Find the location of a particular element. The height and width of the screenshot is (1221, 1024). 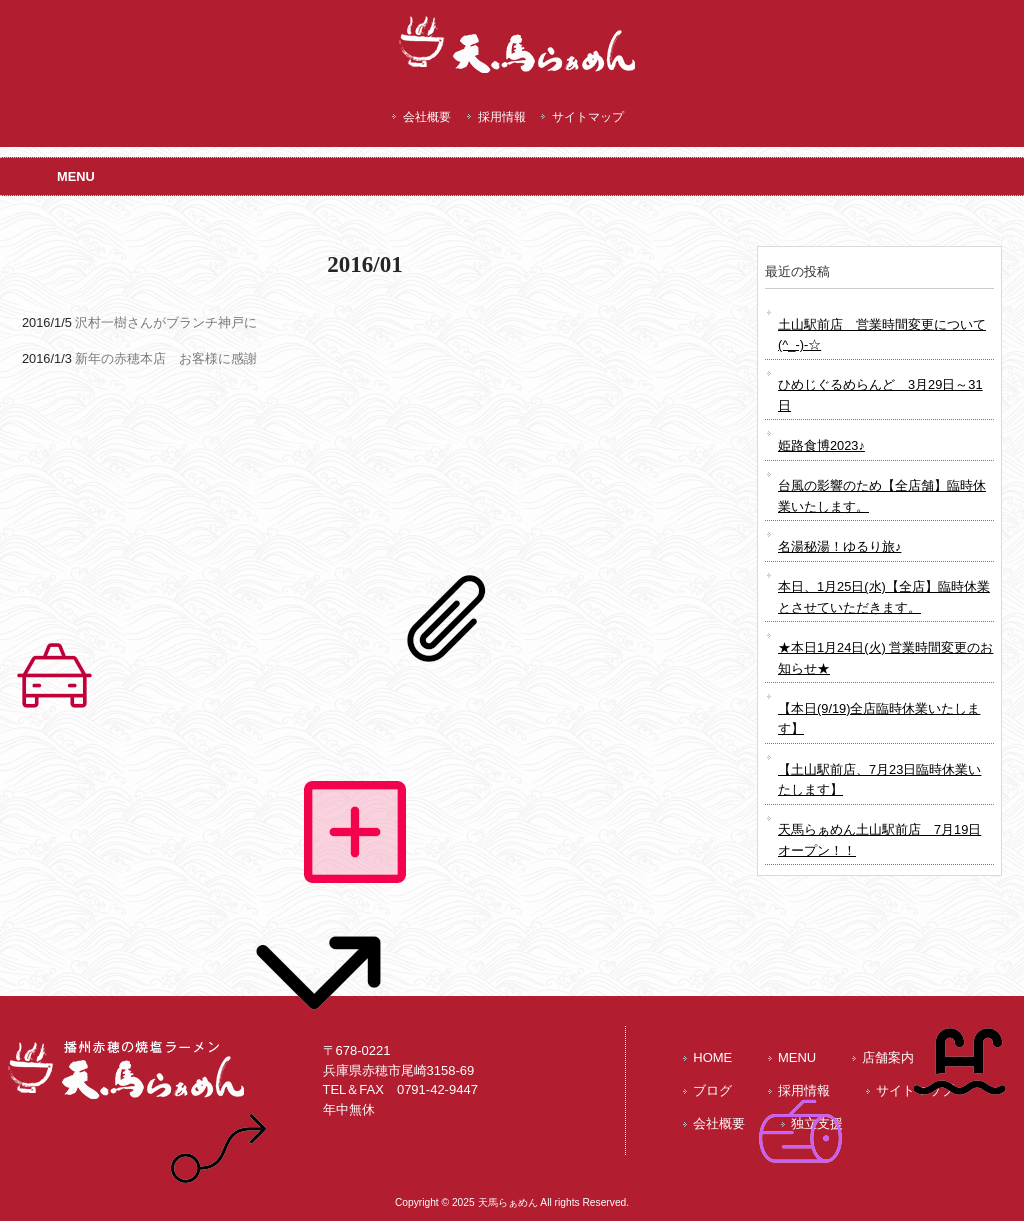

reply to a message or forward content is located at coordinates (318, 968).